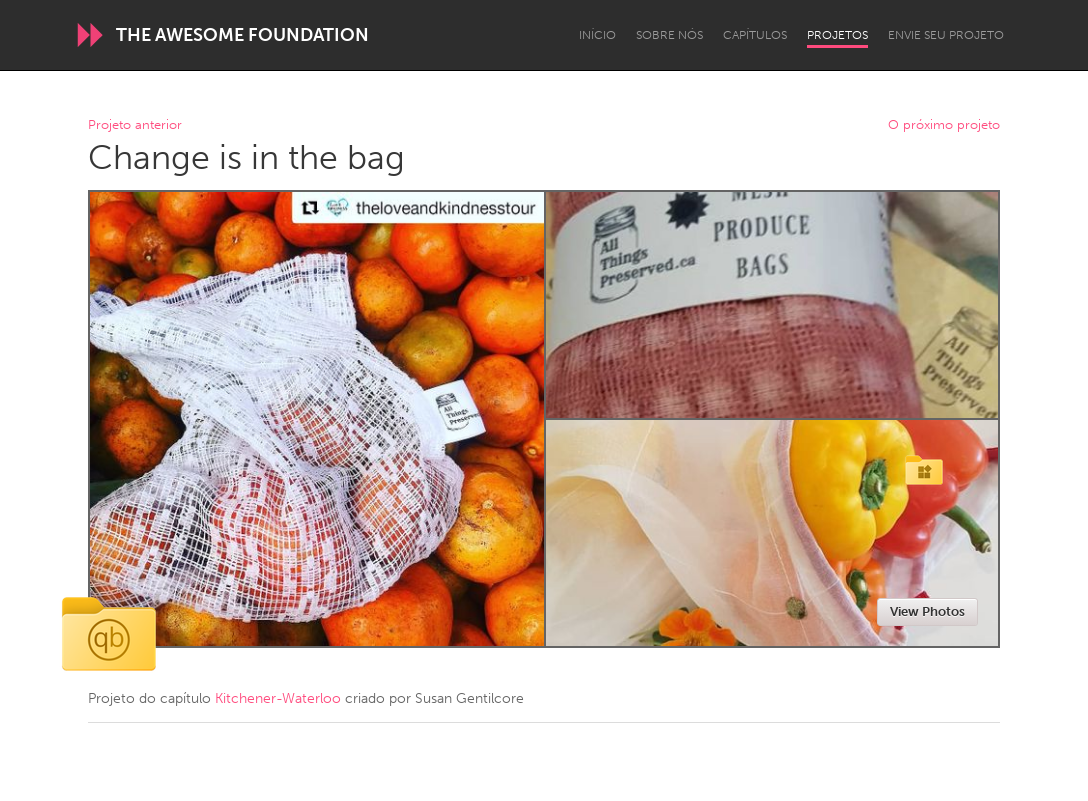 This screenshot has width=1088, height=801. What do you see at coordinates (108, 636) in the screenshot?
I see `open qbittorrent downloads folder` at bounding box center [108, 636].